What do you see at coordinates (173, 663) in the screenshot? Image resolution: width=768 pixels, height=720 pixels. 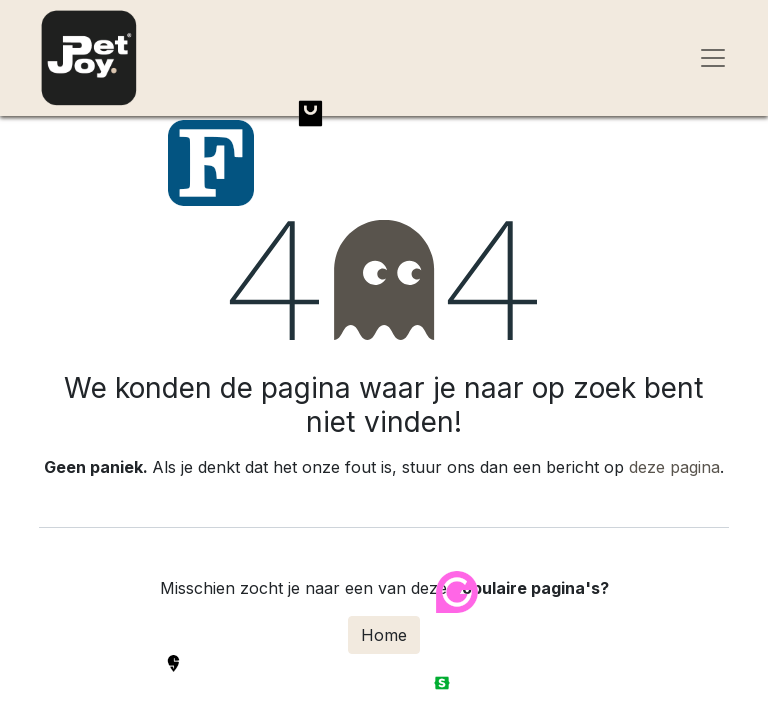 I see `open the Swiggy food delivery app` at bounding box center [173, 663].